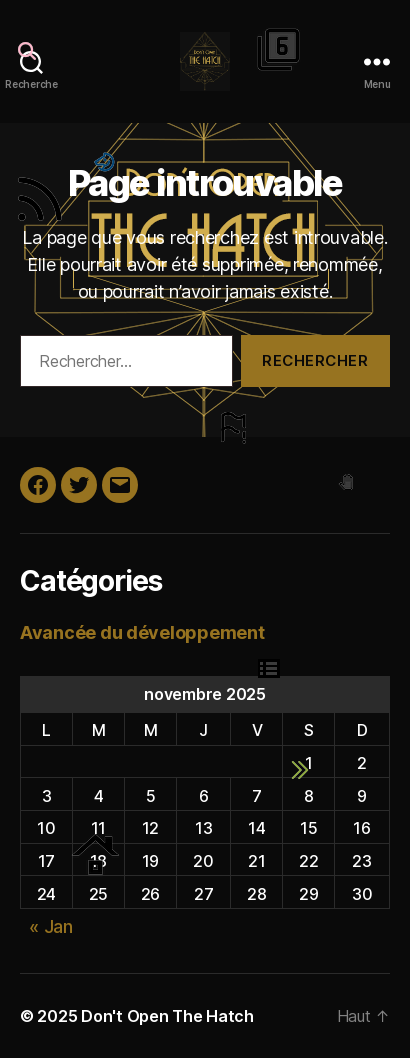 The width and height of the screenshot is (410, 1058). Describe the element at coordinates (105, 162) in the screenshot. I see `access equestrian or horse-related features` at that location.